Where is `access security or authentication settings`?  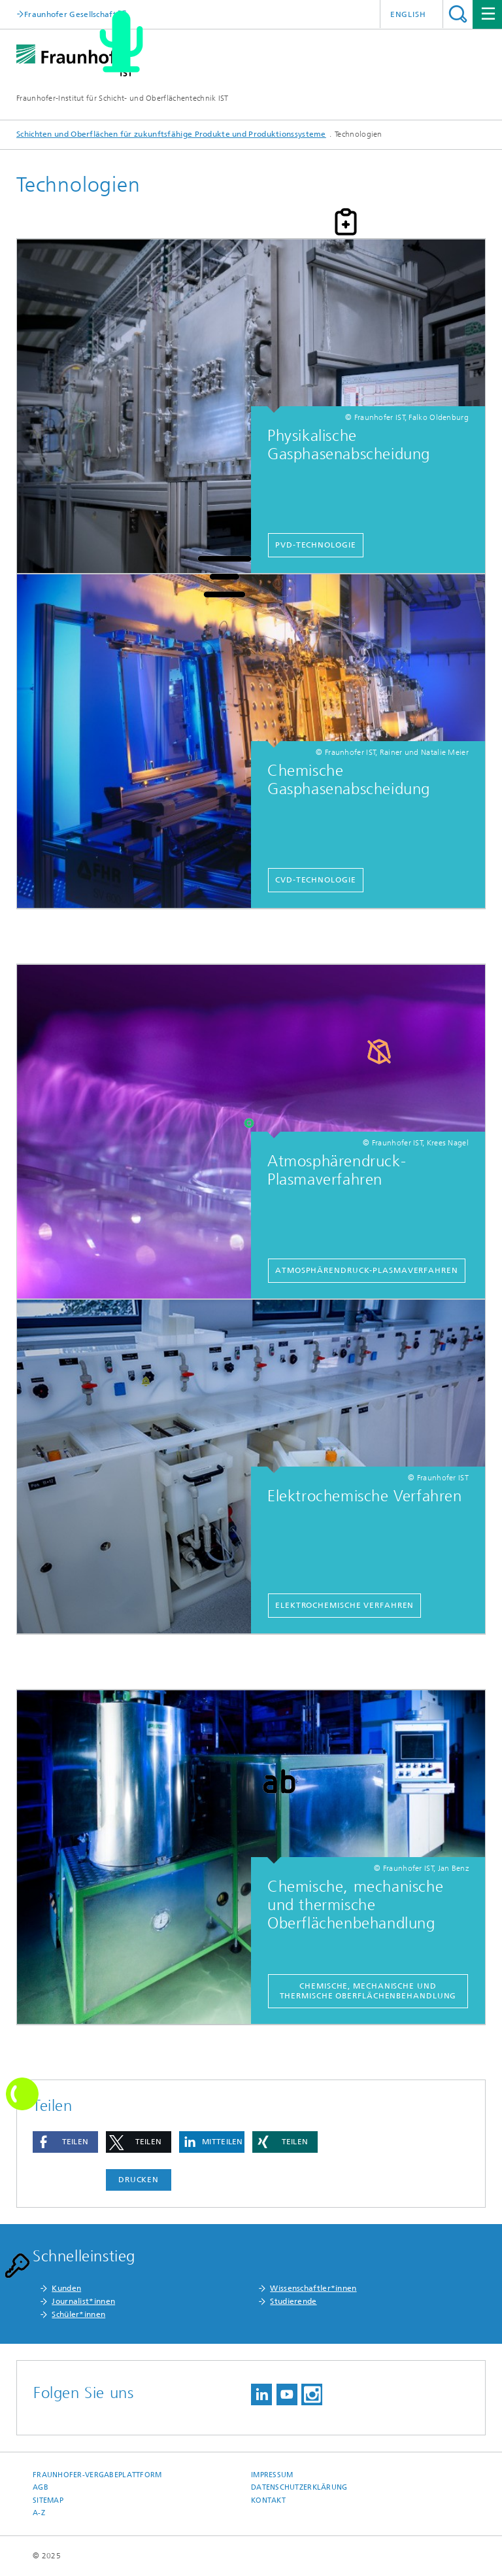 access security or authentication settings is located at coordinates (17, 2265).